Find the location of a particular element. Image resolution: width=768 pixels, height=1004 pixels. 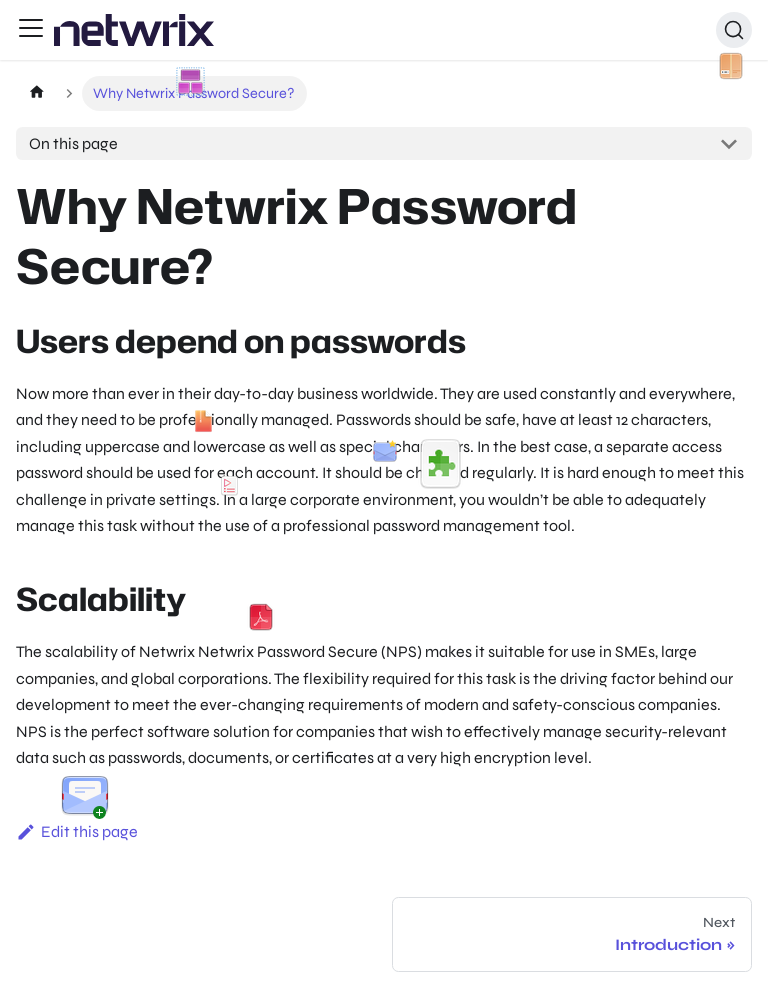

an mp3 playlist file is located at coordinates (229, 485).